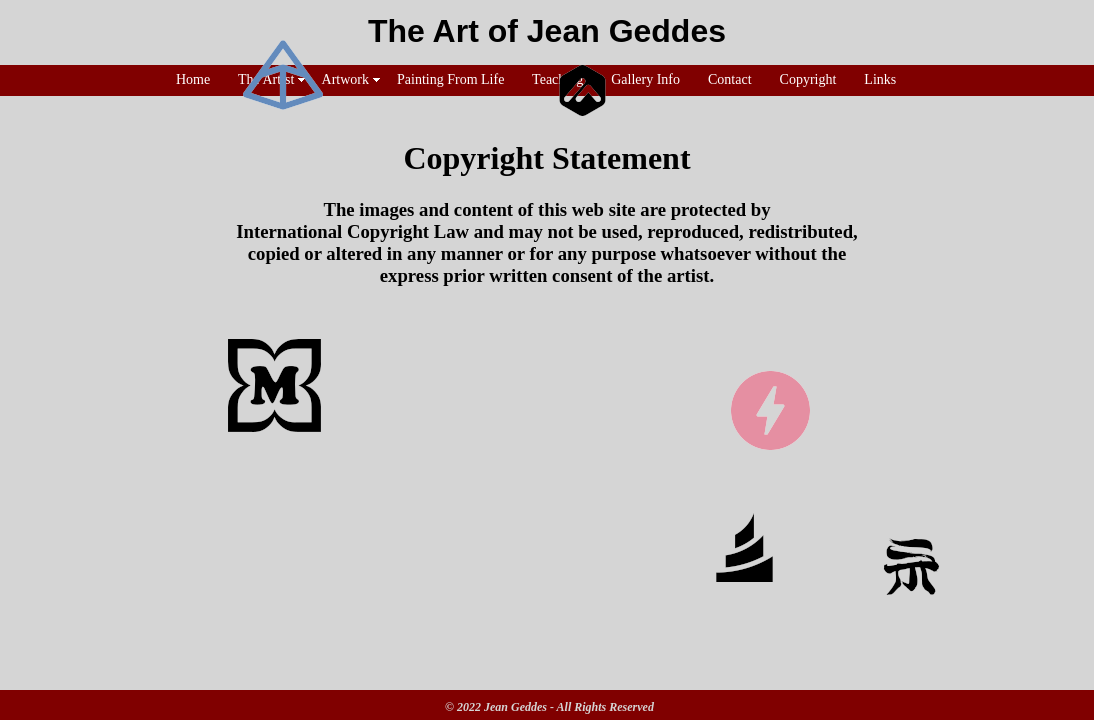 Image resolution: width=1094 pixels, height=720 pixels. Describe the element at coordinates (274, 385) in the screenshot. I see `müller brand logo` at that location.